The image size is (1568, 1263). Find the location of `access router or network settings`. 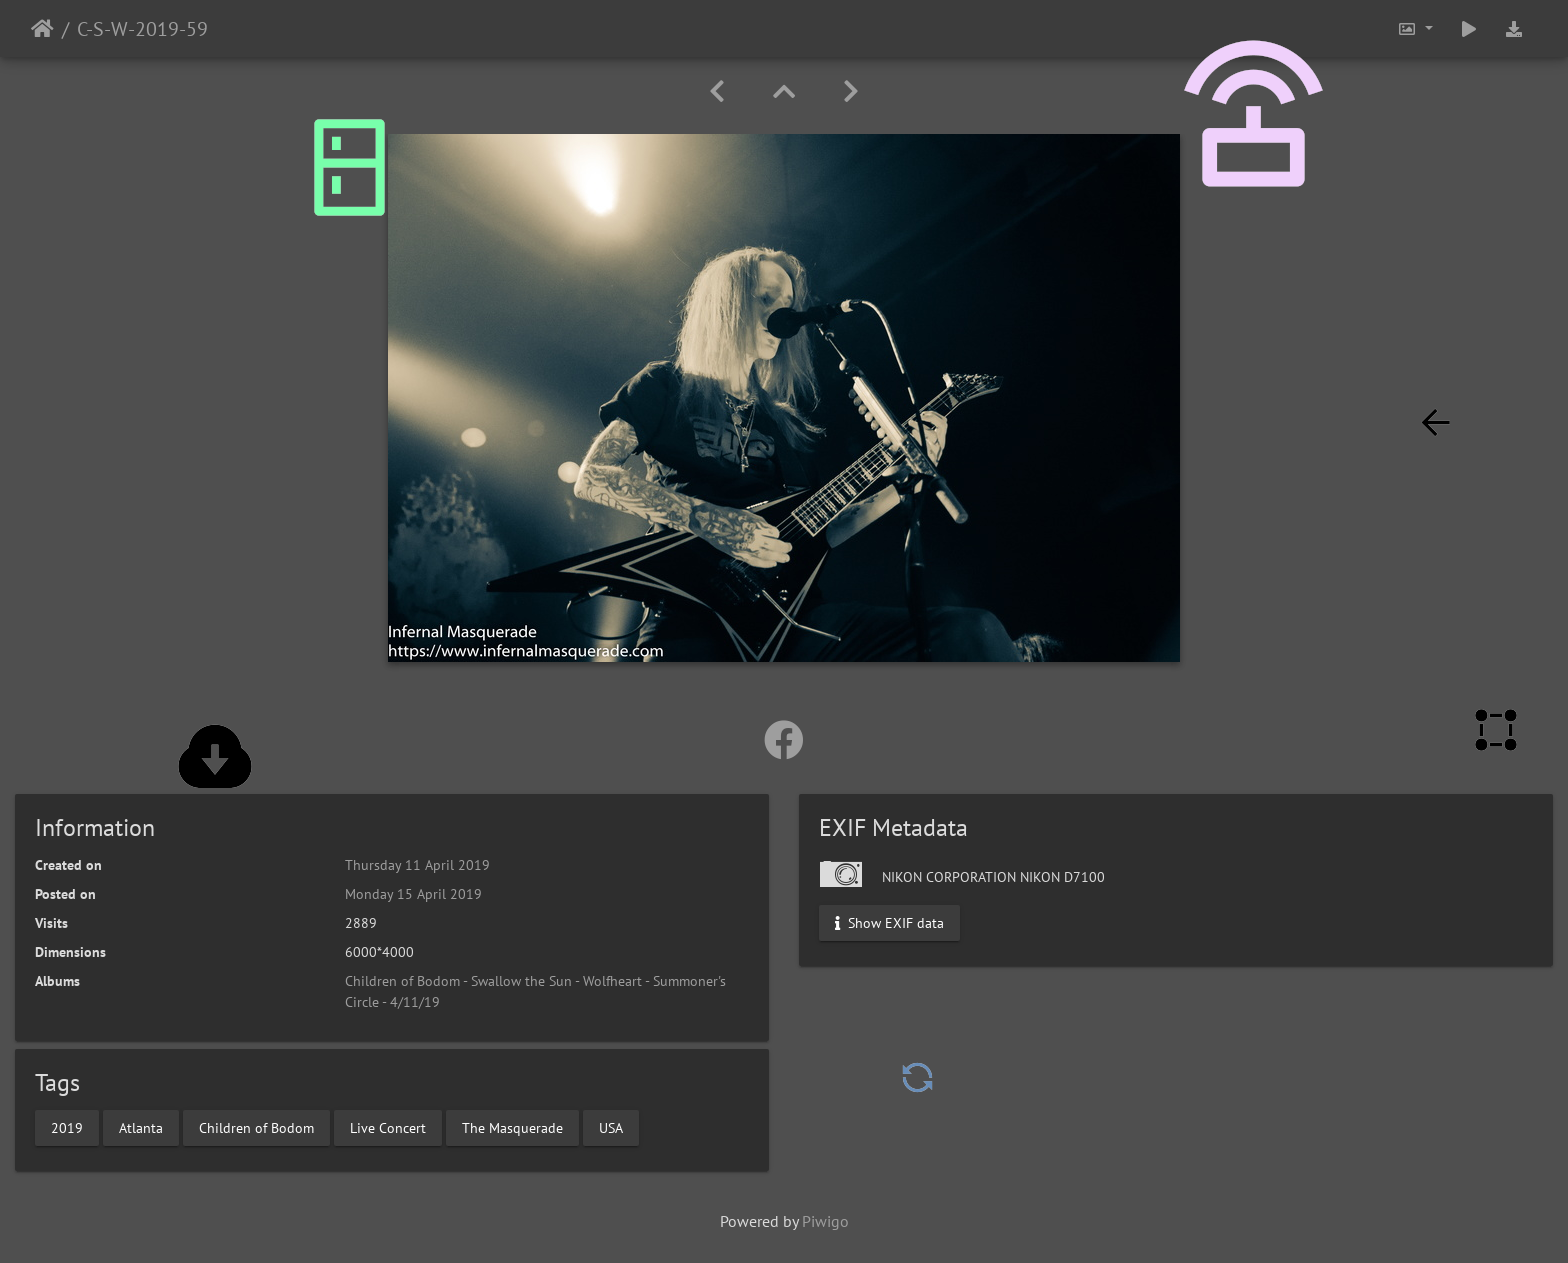

access router or network settings is located at coordinates (1253, 113).